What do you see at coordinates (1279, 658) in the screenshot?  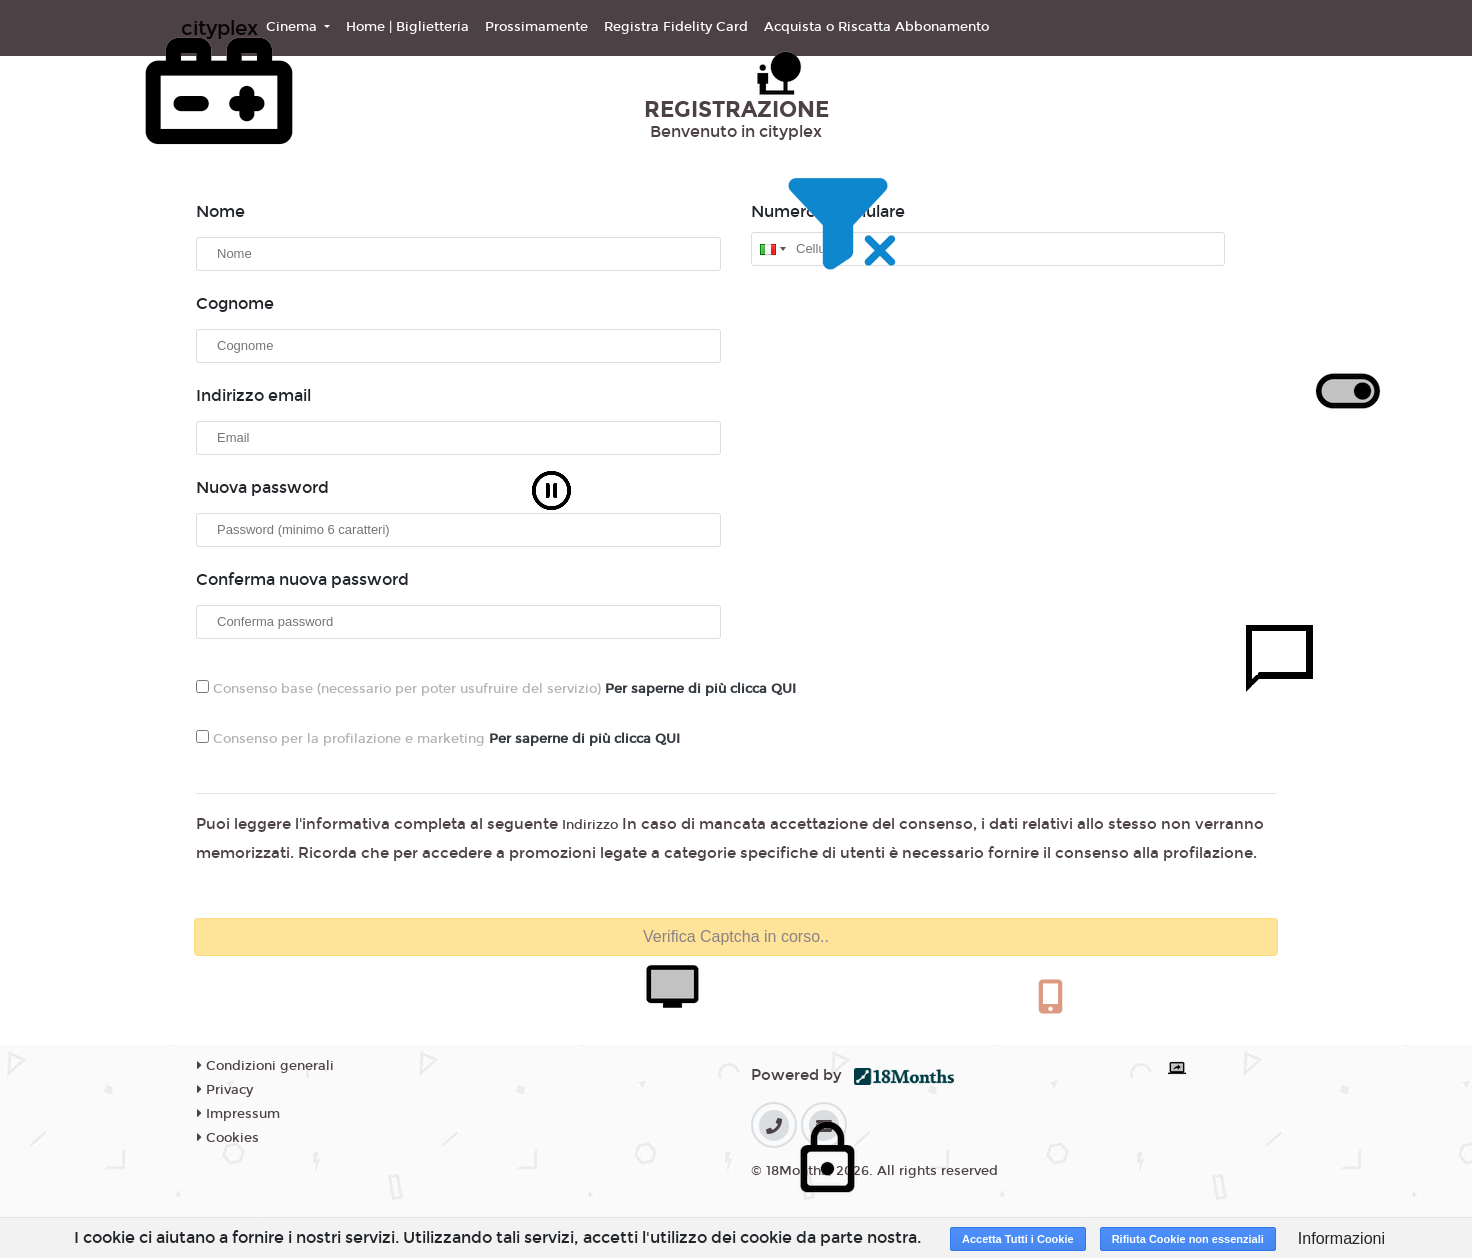 I see `open chat or messaging` at bounding box center [1279, 658].